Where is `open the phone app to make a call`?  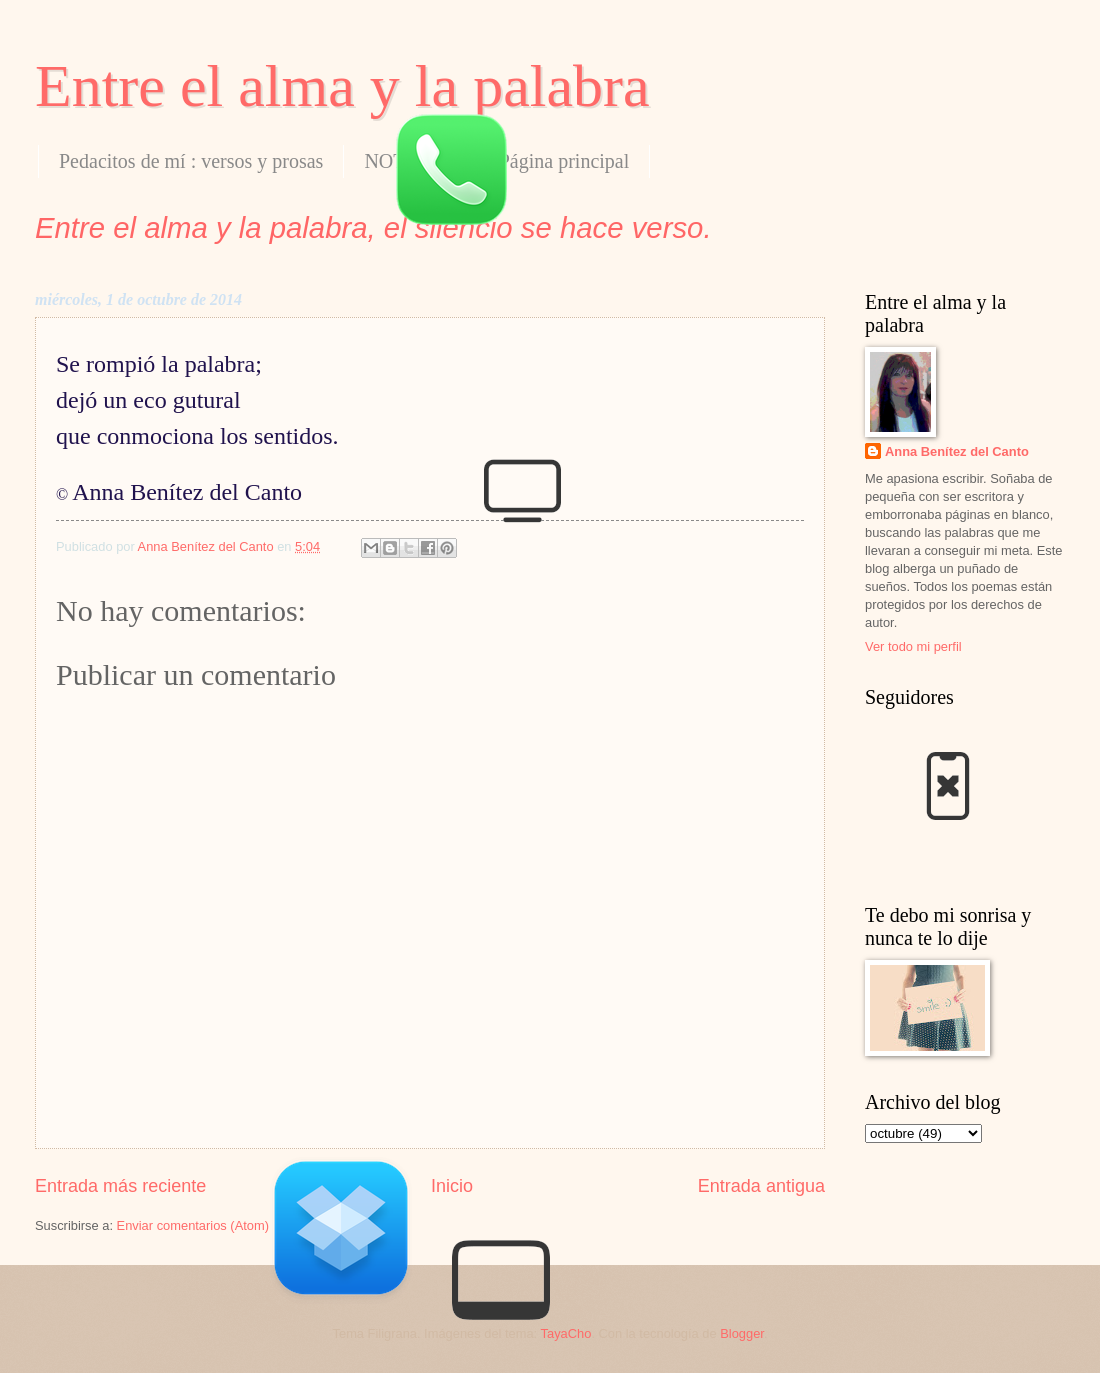
open the phone app to make a call is located at coordinates (451, 169).